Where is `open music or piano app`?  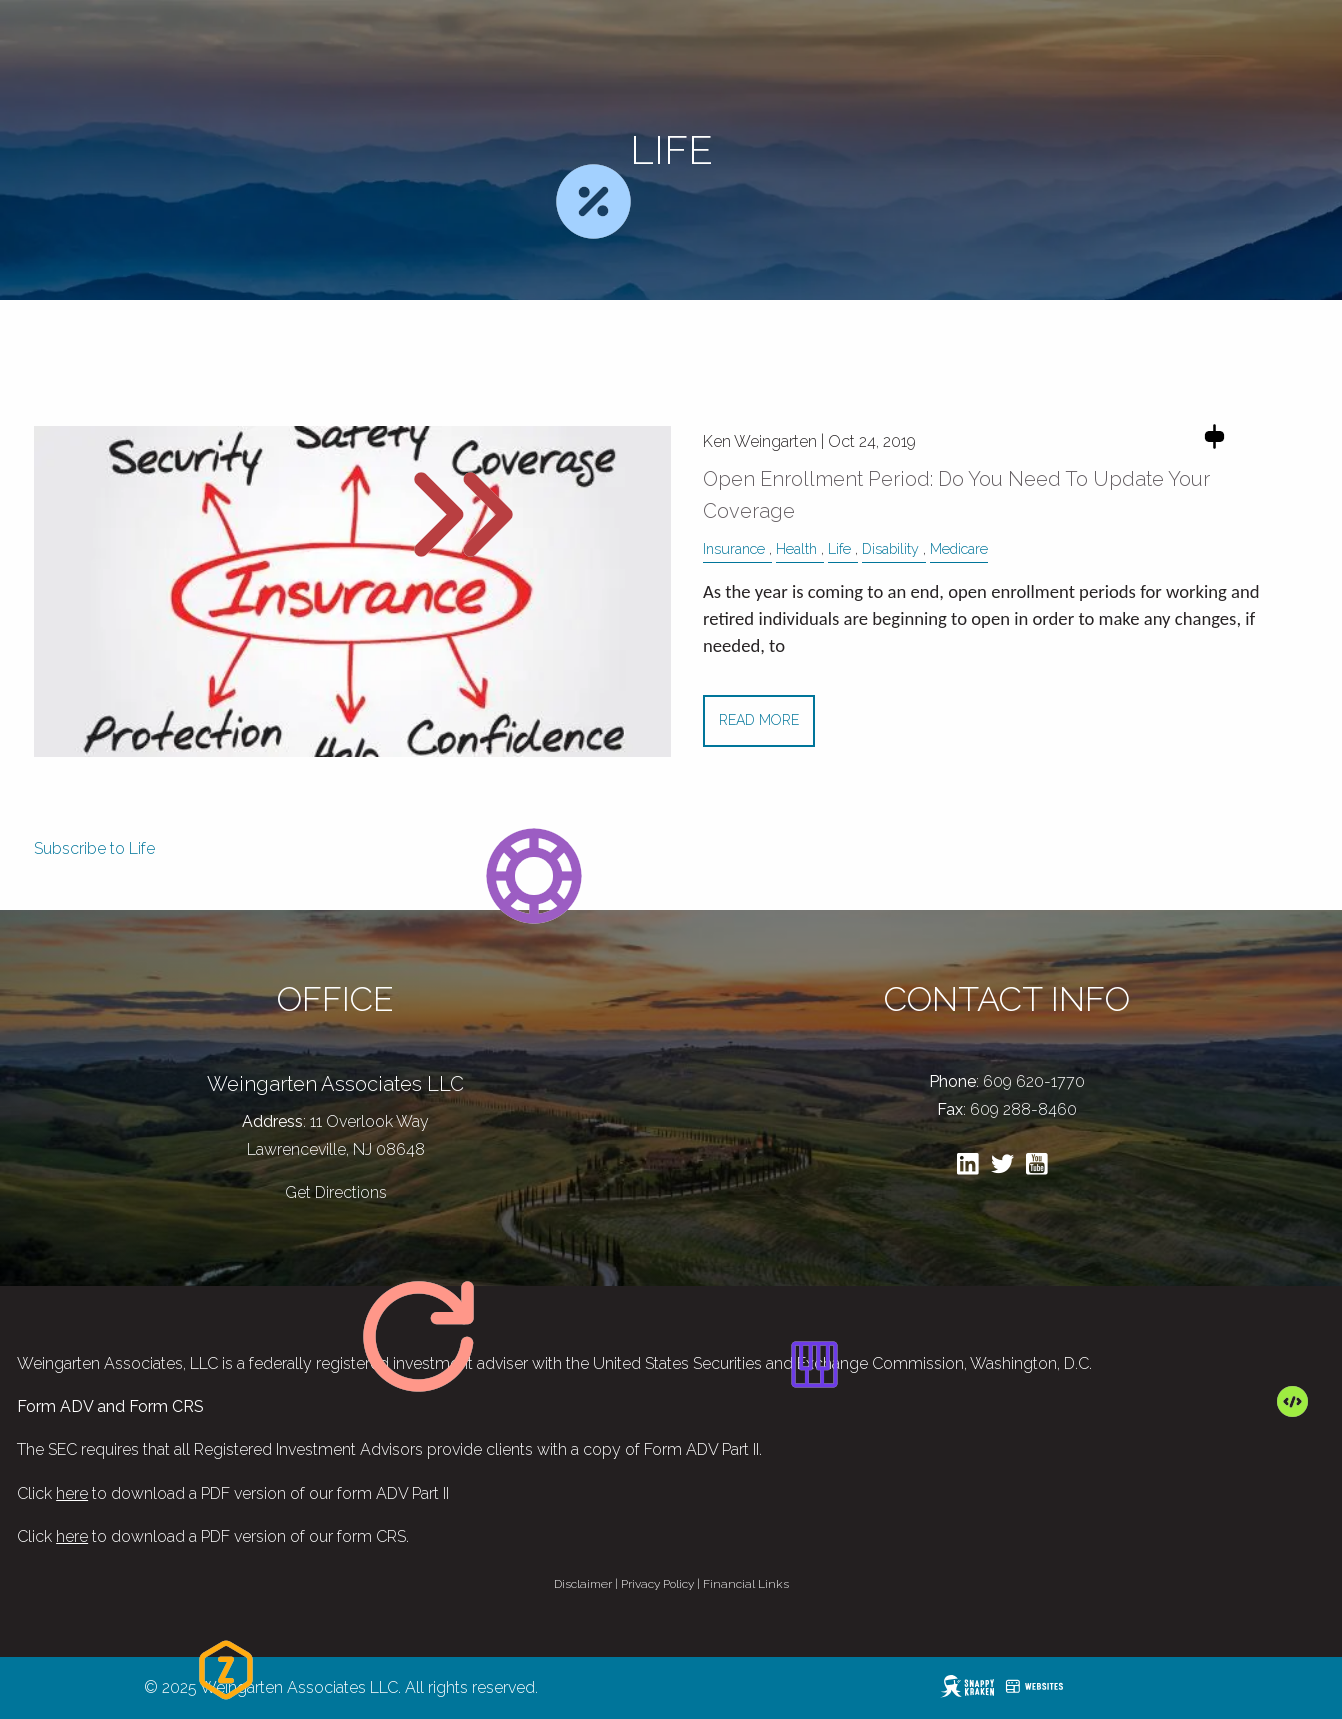
open music or piano app is located at coordinates (814, 1364).